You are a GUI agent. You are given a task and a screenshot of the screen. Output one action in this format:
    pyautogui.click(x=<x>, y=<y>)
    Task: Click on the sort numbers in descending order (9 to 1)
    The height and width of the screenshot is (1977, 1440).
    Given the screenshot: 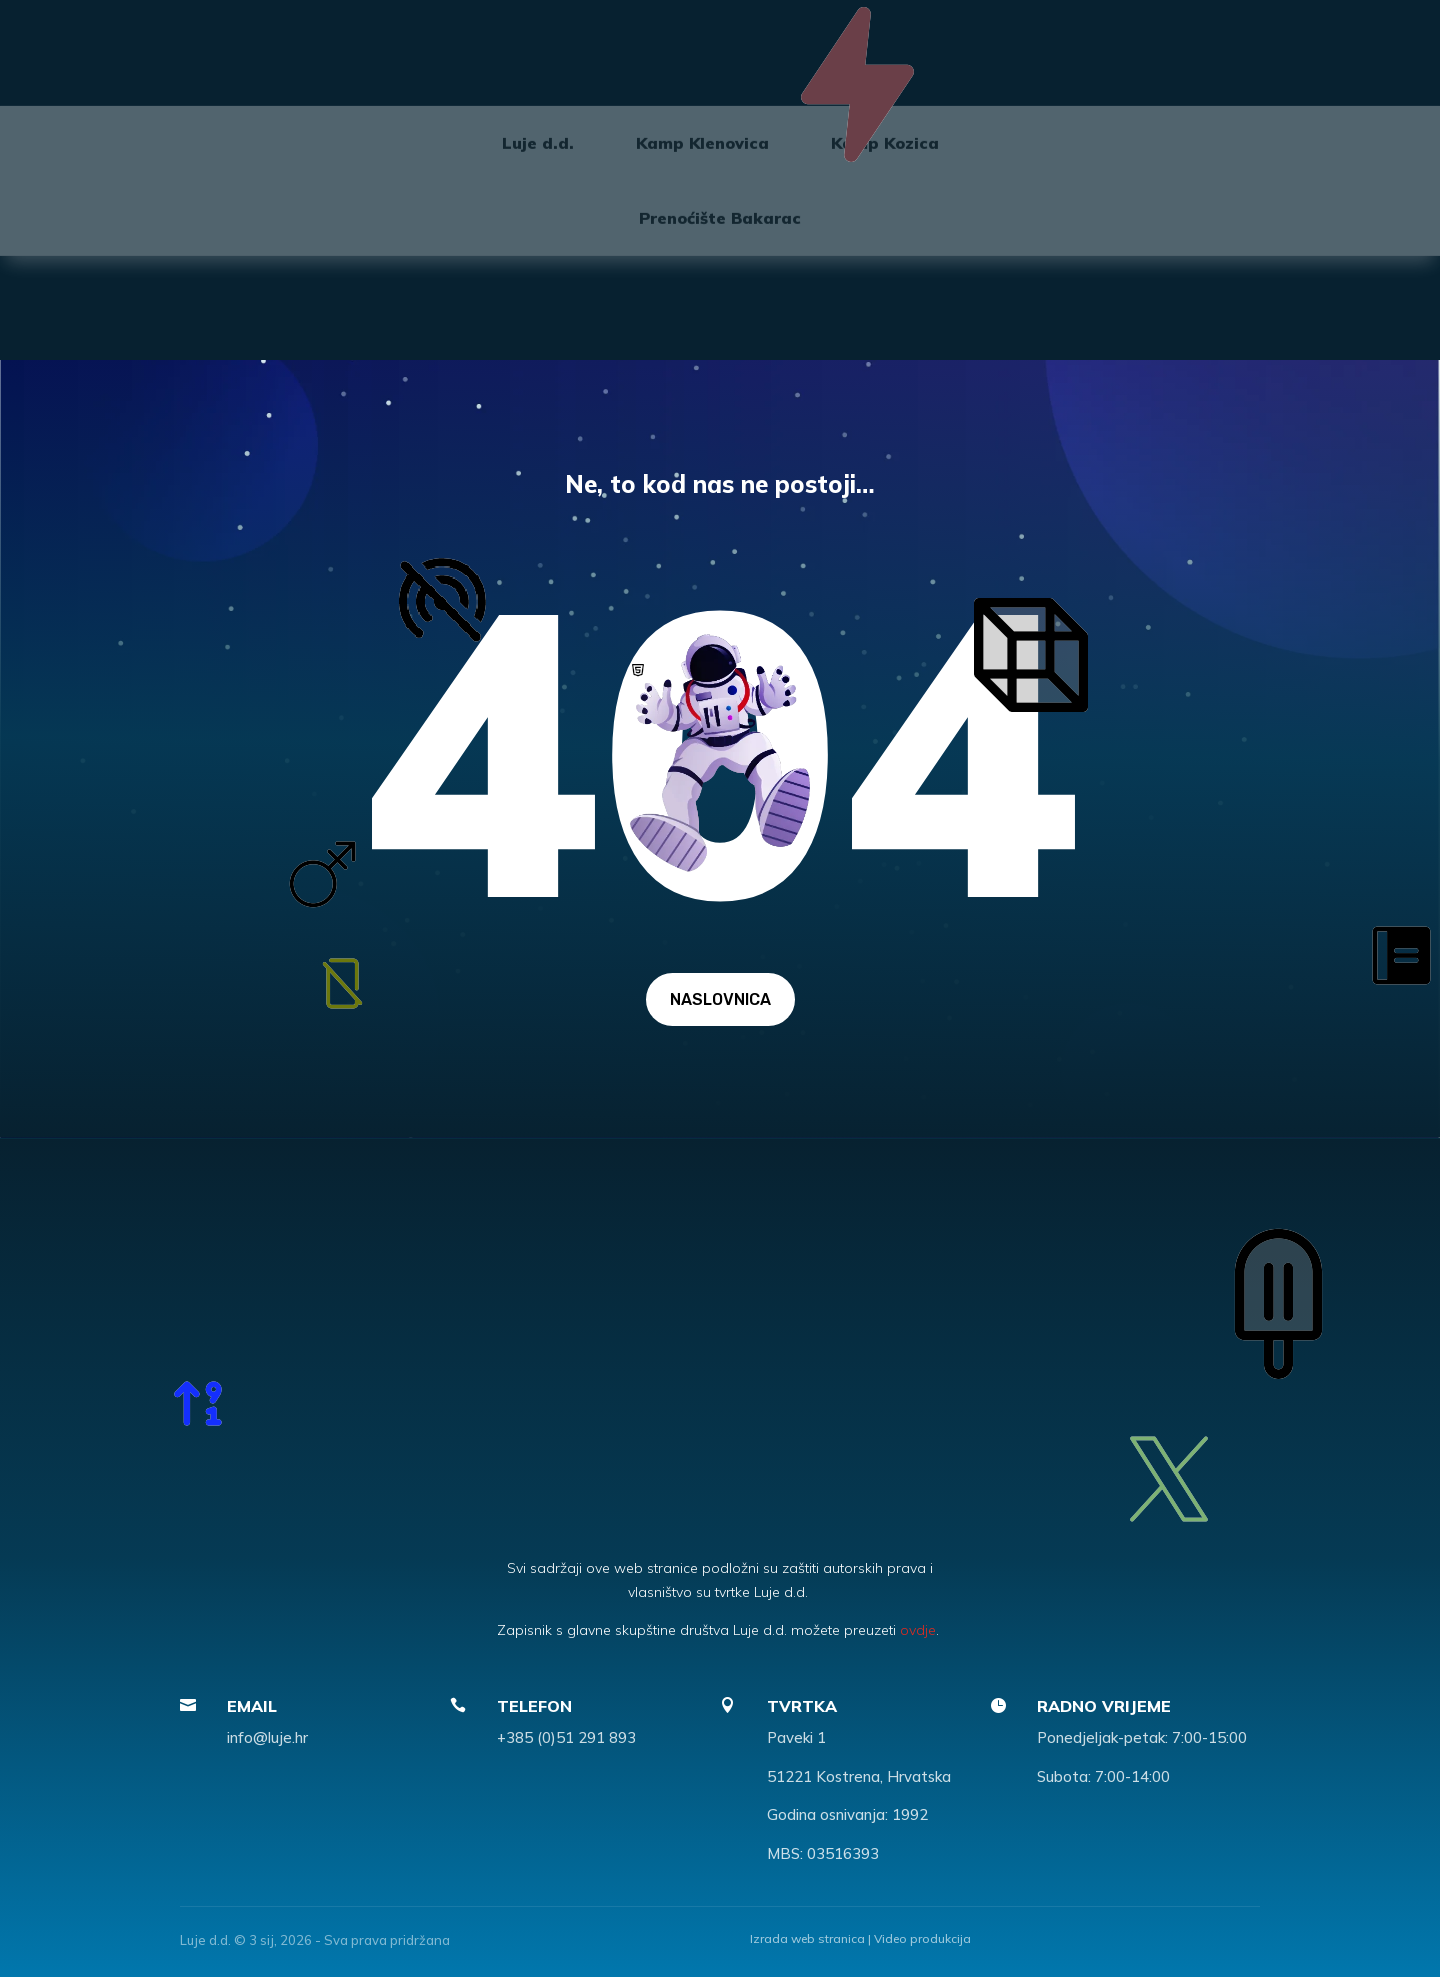 What is the action you would take?
    pyautogui.click(x=199, y=1403)
    